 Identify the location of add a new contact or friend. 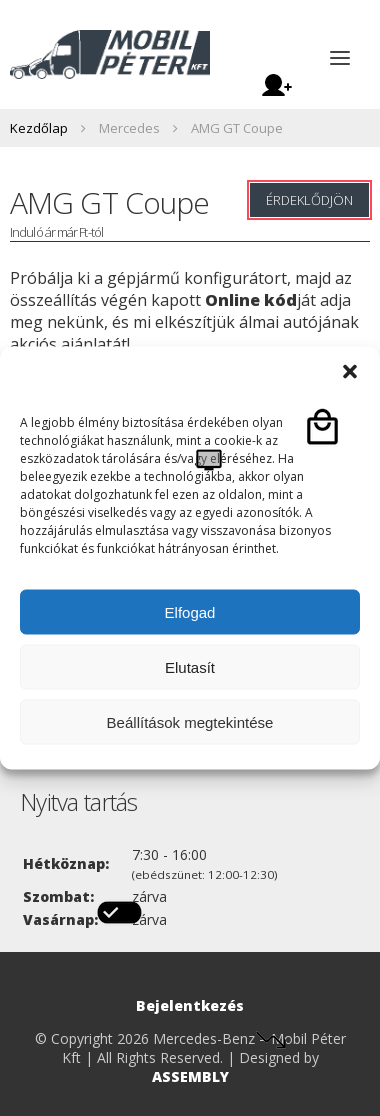
(276, 86).